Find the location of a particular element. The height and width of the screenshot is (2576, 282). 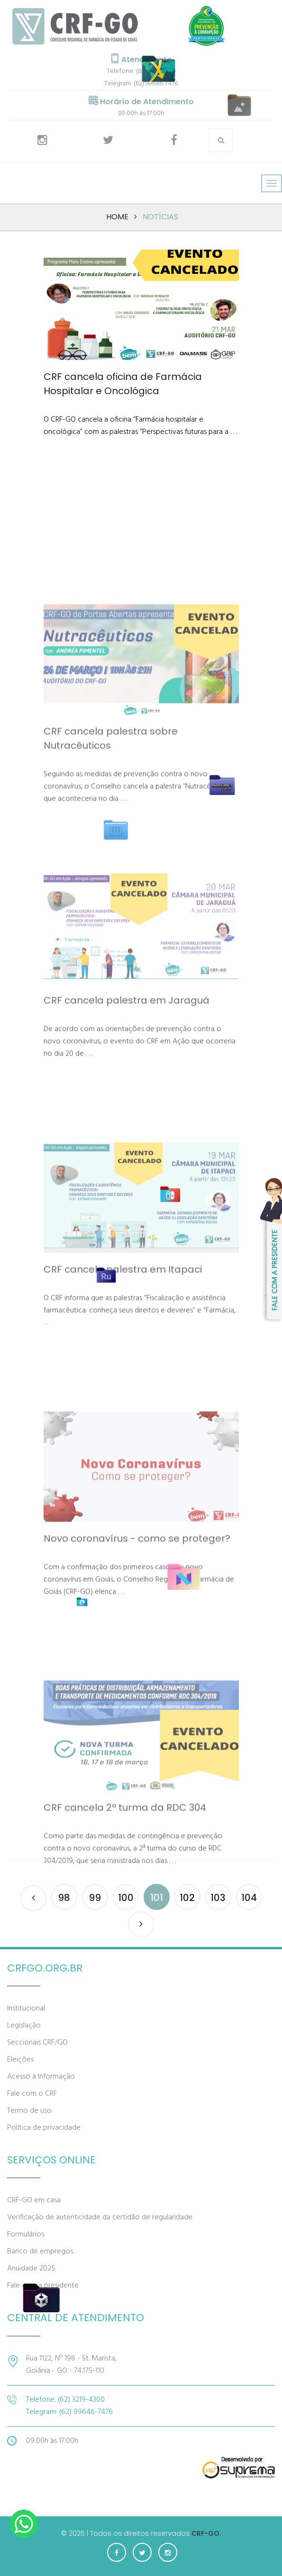

open unity project files folder is located at coordinates (41, 2299).